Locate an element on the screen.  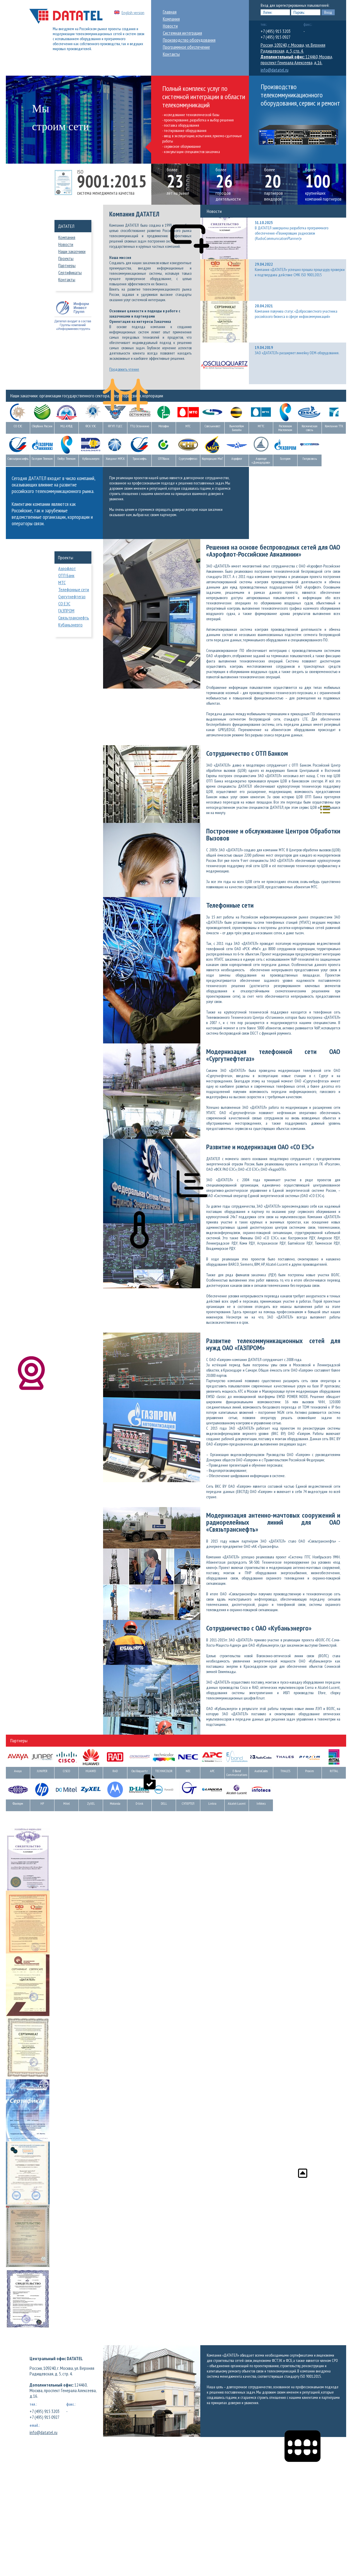
view nearby bridges or crossings is located at coordinates (125, 395).